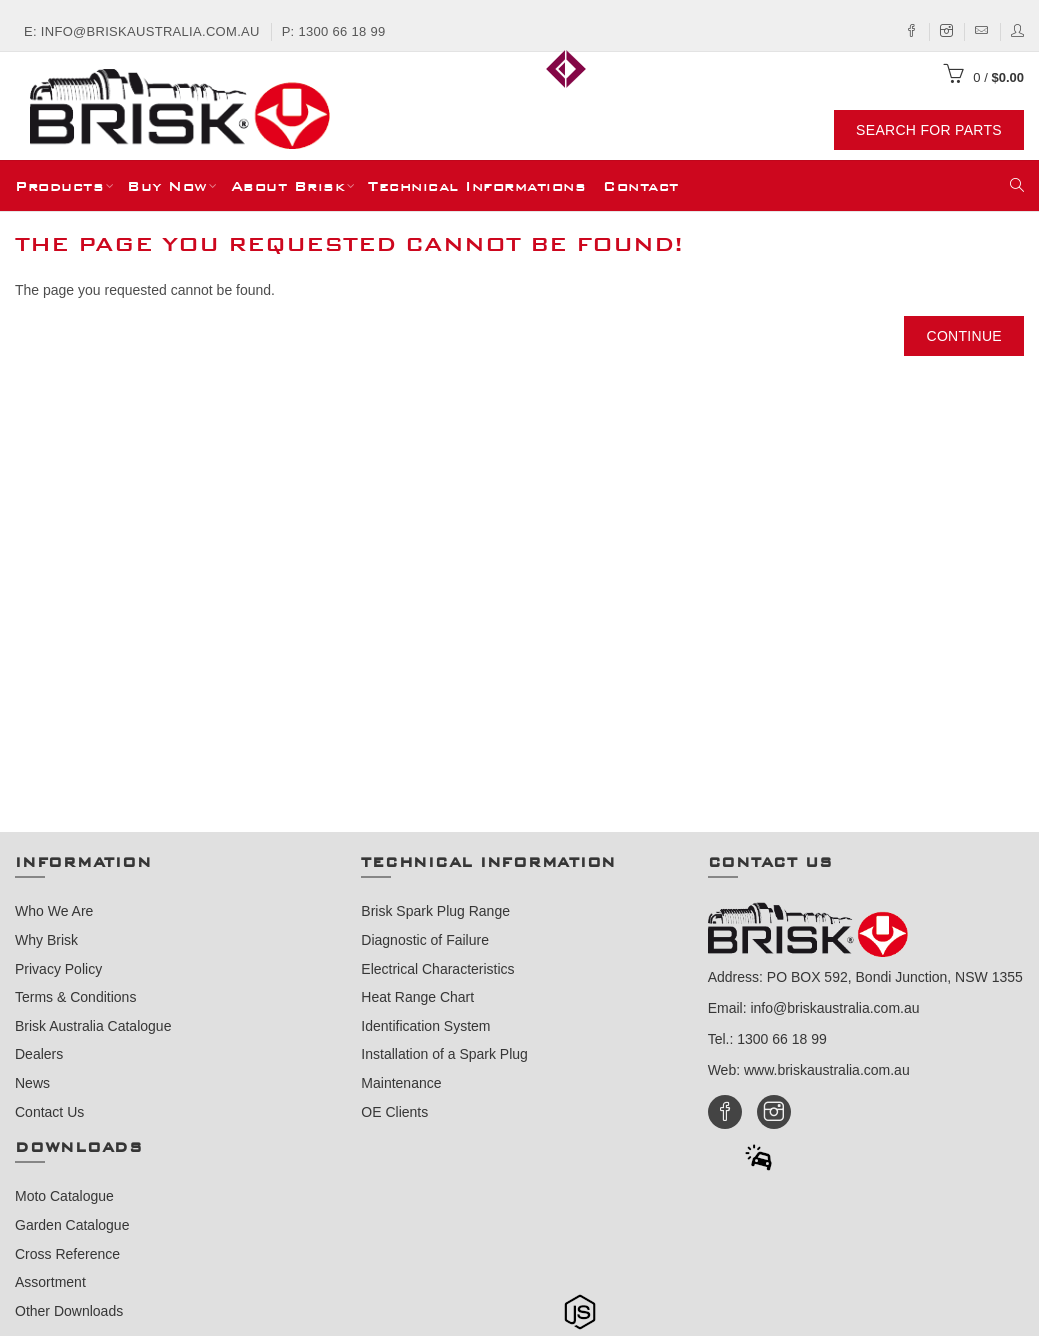 The width and height of the screenshot is (1039, 1336). What do you see at coordinates (580, 1312) in the screenshot?
I see `Node.js logo` at bounding box center [580, 1312].